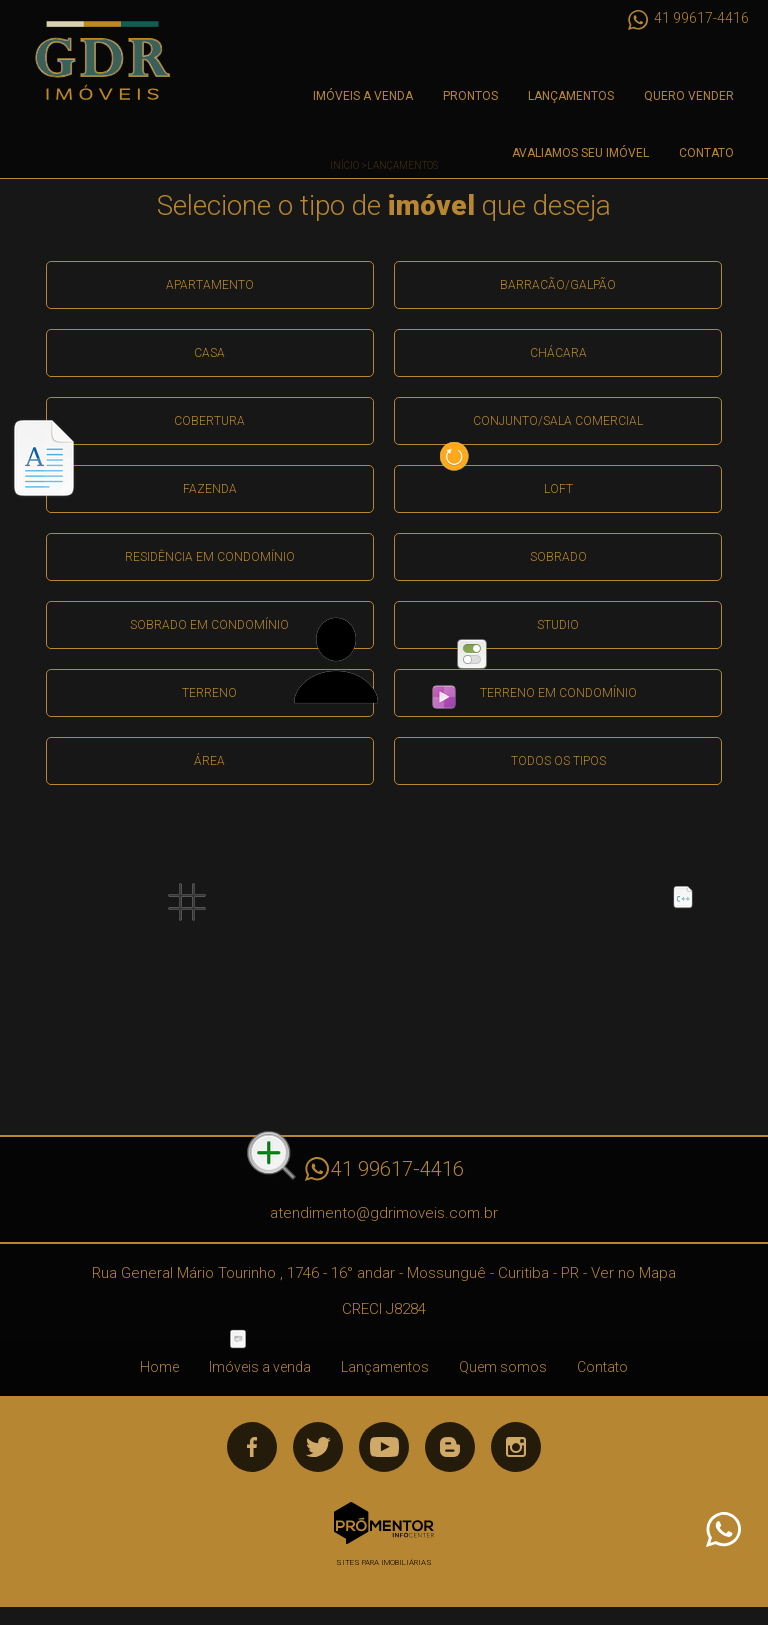 This screenshot has height=1625, width=768. Describe the element at coordinates (683, 897) in the screenshot. I see `a C++ source code file` at that location.